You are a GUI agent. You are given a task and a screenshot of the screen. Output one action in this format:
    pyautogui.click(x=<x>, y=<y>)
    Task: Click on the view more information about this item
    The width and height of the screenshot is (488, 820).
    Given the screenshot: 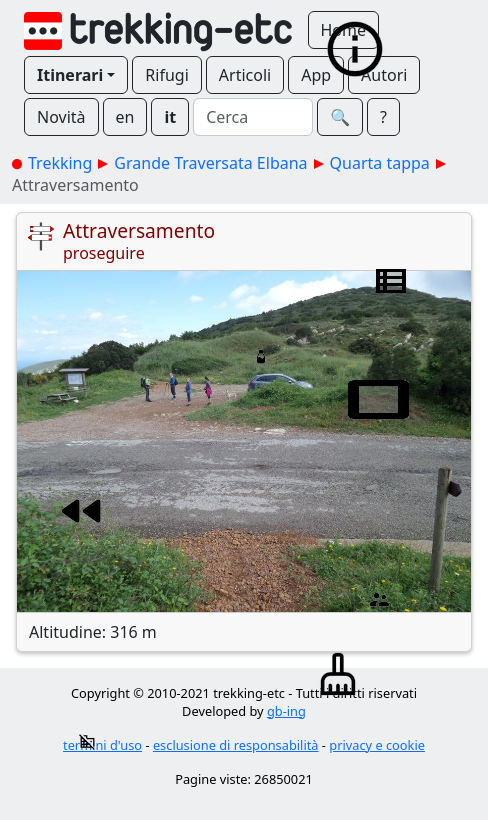 What is the action you would take?
    pyautogui.click(x=355, y=49)
    